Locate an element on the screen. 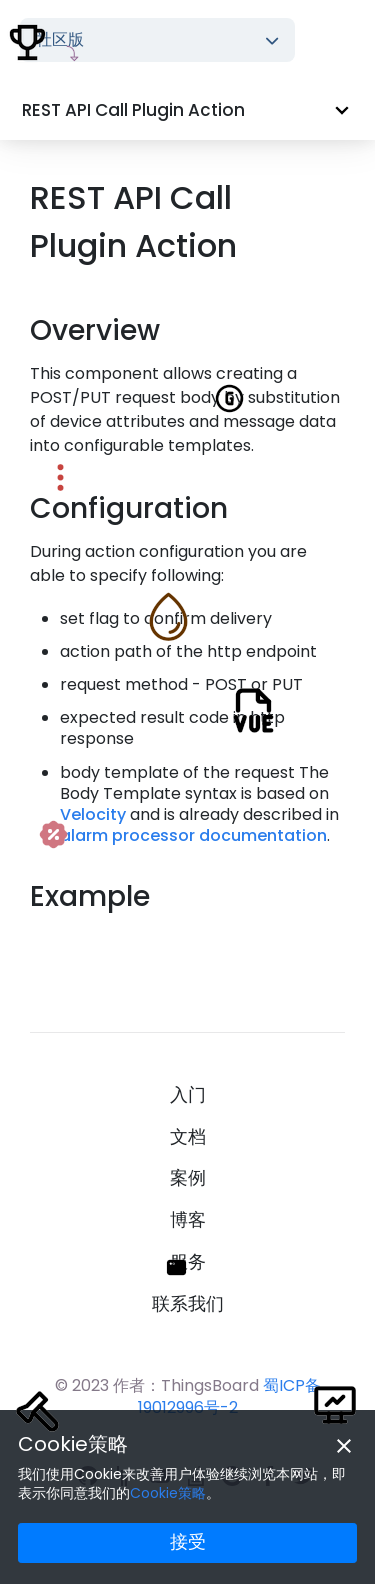 The height and width of the screenshot is (1584, 375). view achievements or awards is located at coordinates (27, 42).